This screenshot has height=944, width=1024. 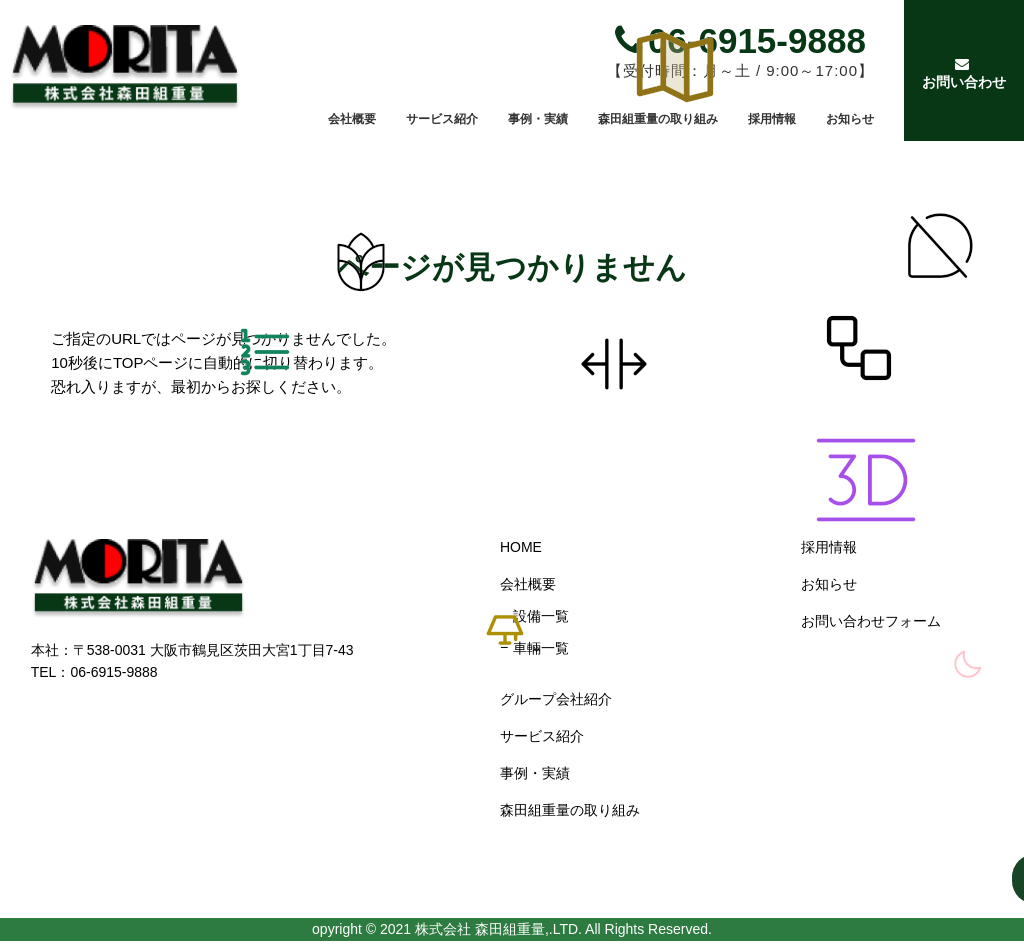 I want to click on format text as a numbered list, so click(x=266, y=352).